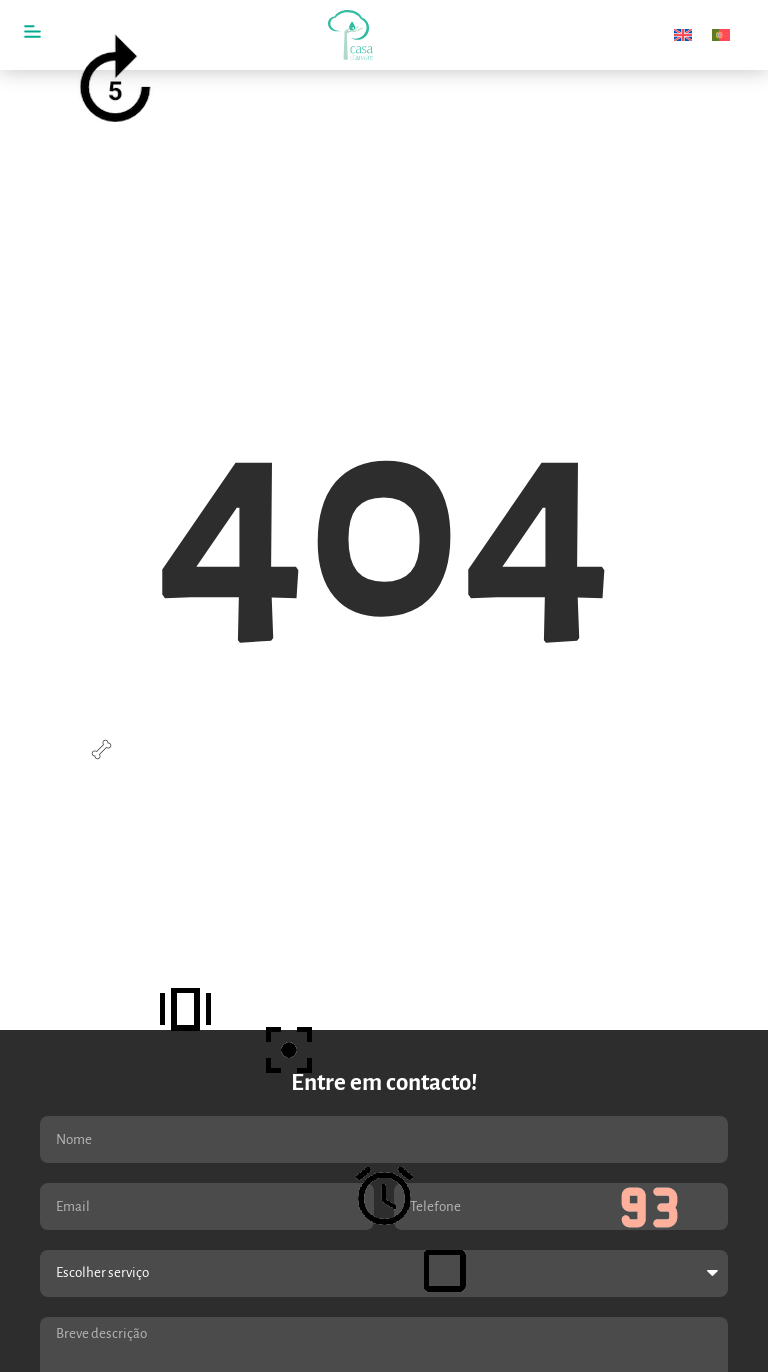 Image resolution: width=768 pixels, height=1372 pixels. I want to click on crop image to square aspect ratio, so click(444, 1270).